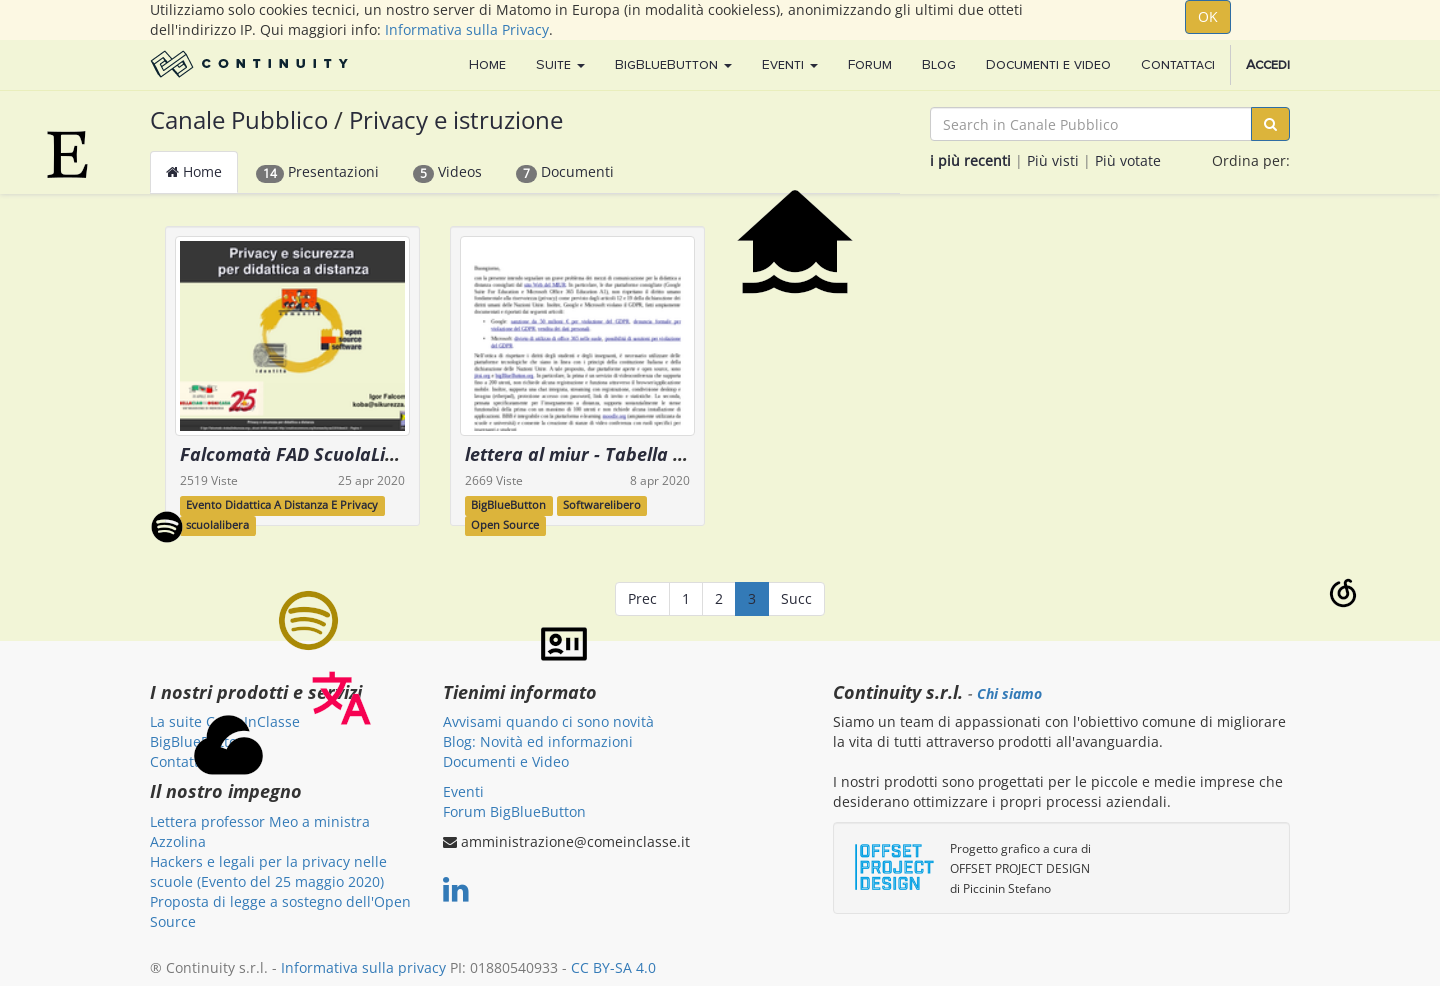 This screenshot has height=986, width=1440. Describe the element at coordinates (167, 527) in the screenshot. I see `open spotify` at that location.